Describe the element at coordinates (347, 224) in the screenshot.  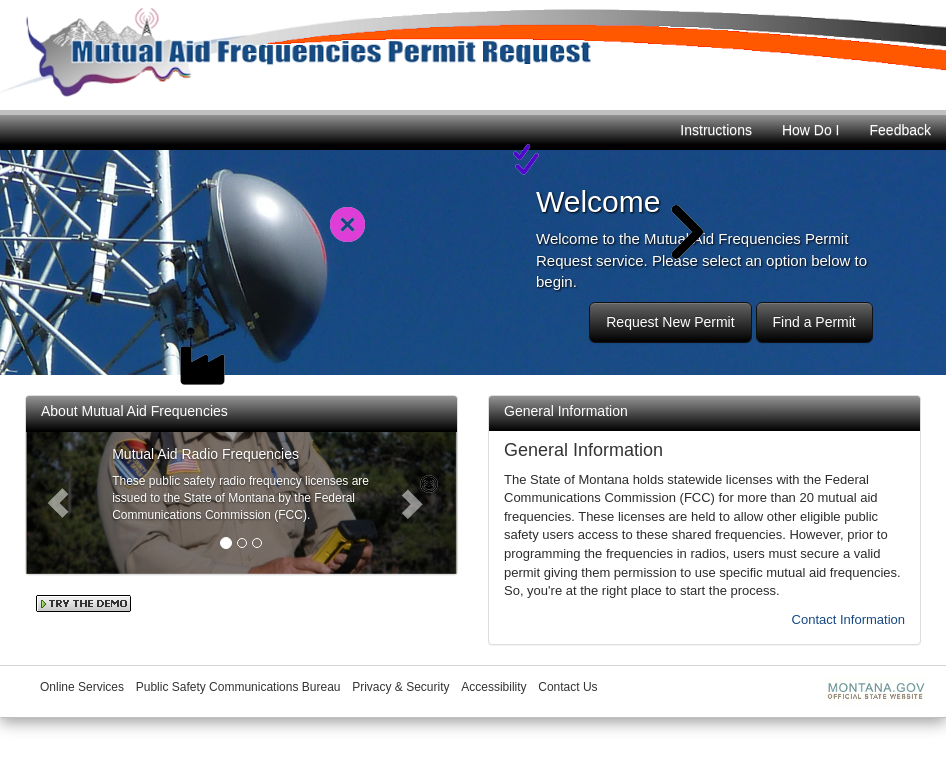
I see `close or dismiss a dialog` at that location.